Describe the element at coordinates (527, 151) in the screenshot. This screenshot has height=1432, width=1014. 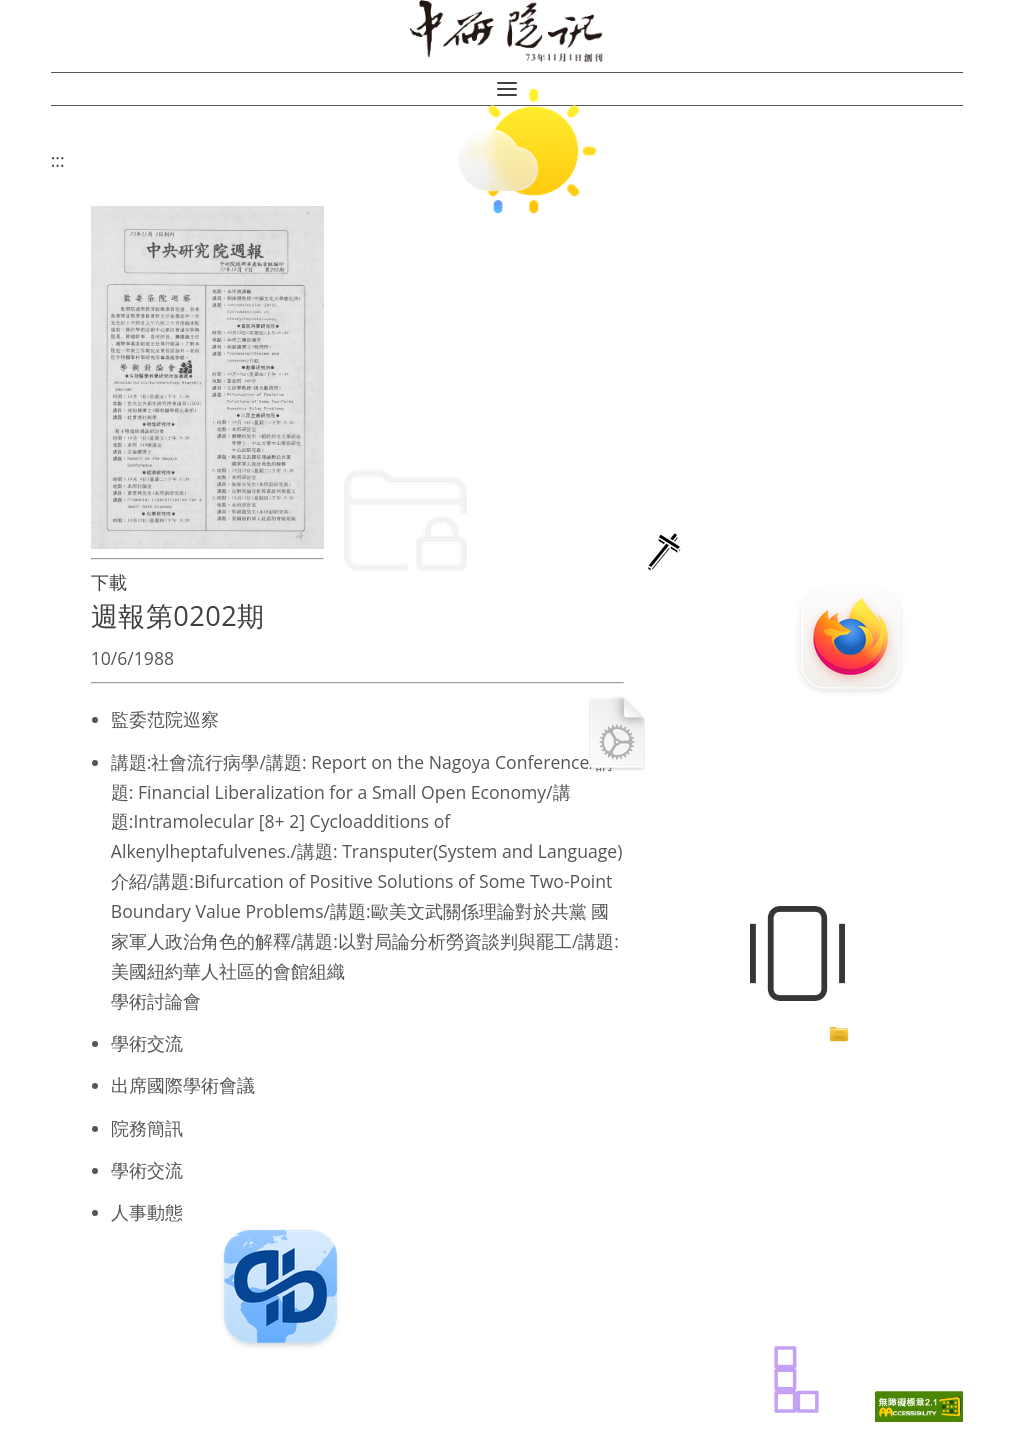
I see `indicates scattered showers with partial sun` at that location.